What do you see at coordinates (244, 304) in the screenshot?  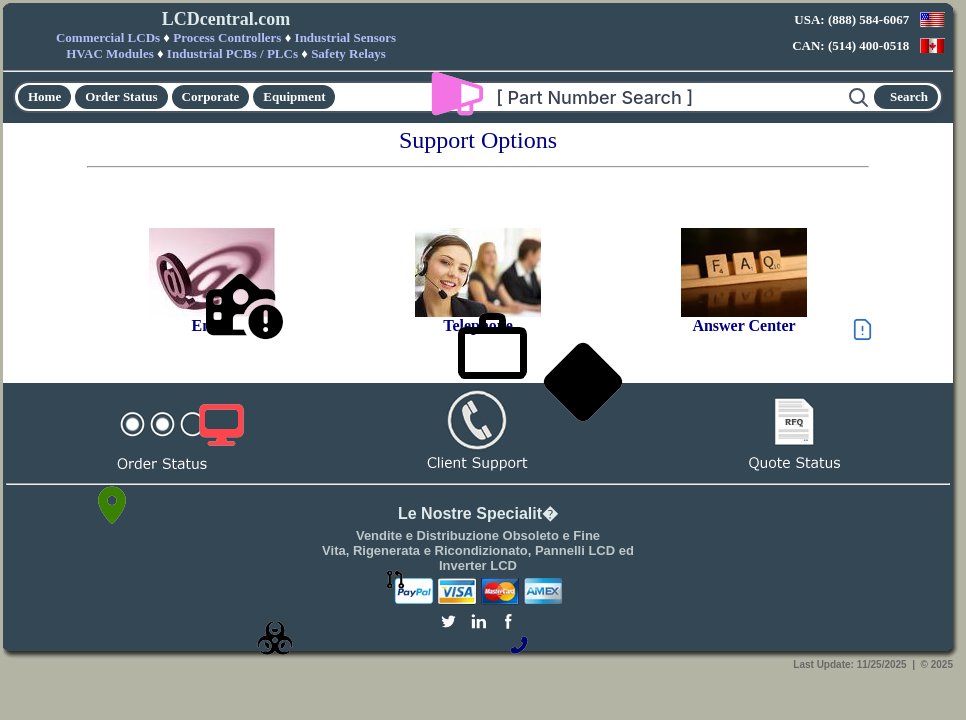 I see `school alert or warning notification` at bounding box center [244, 304].